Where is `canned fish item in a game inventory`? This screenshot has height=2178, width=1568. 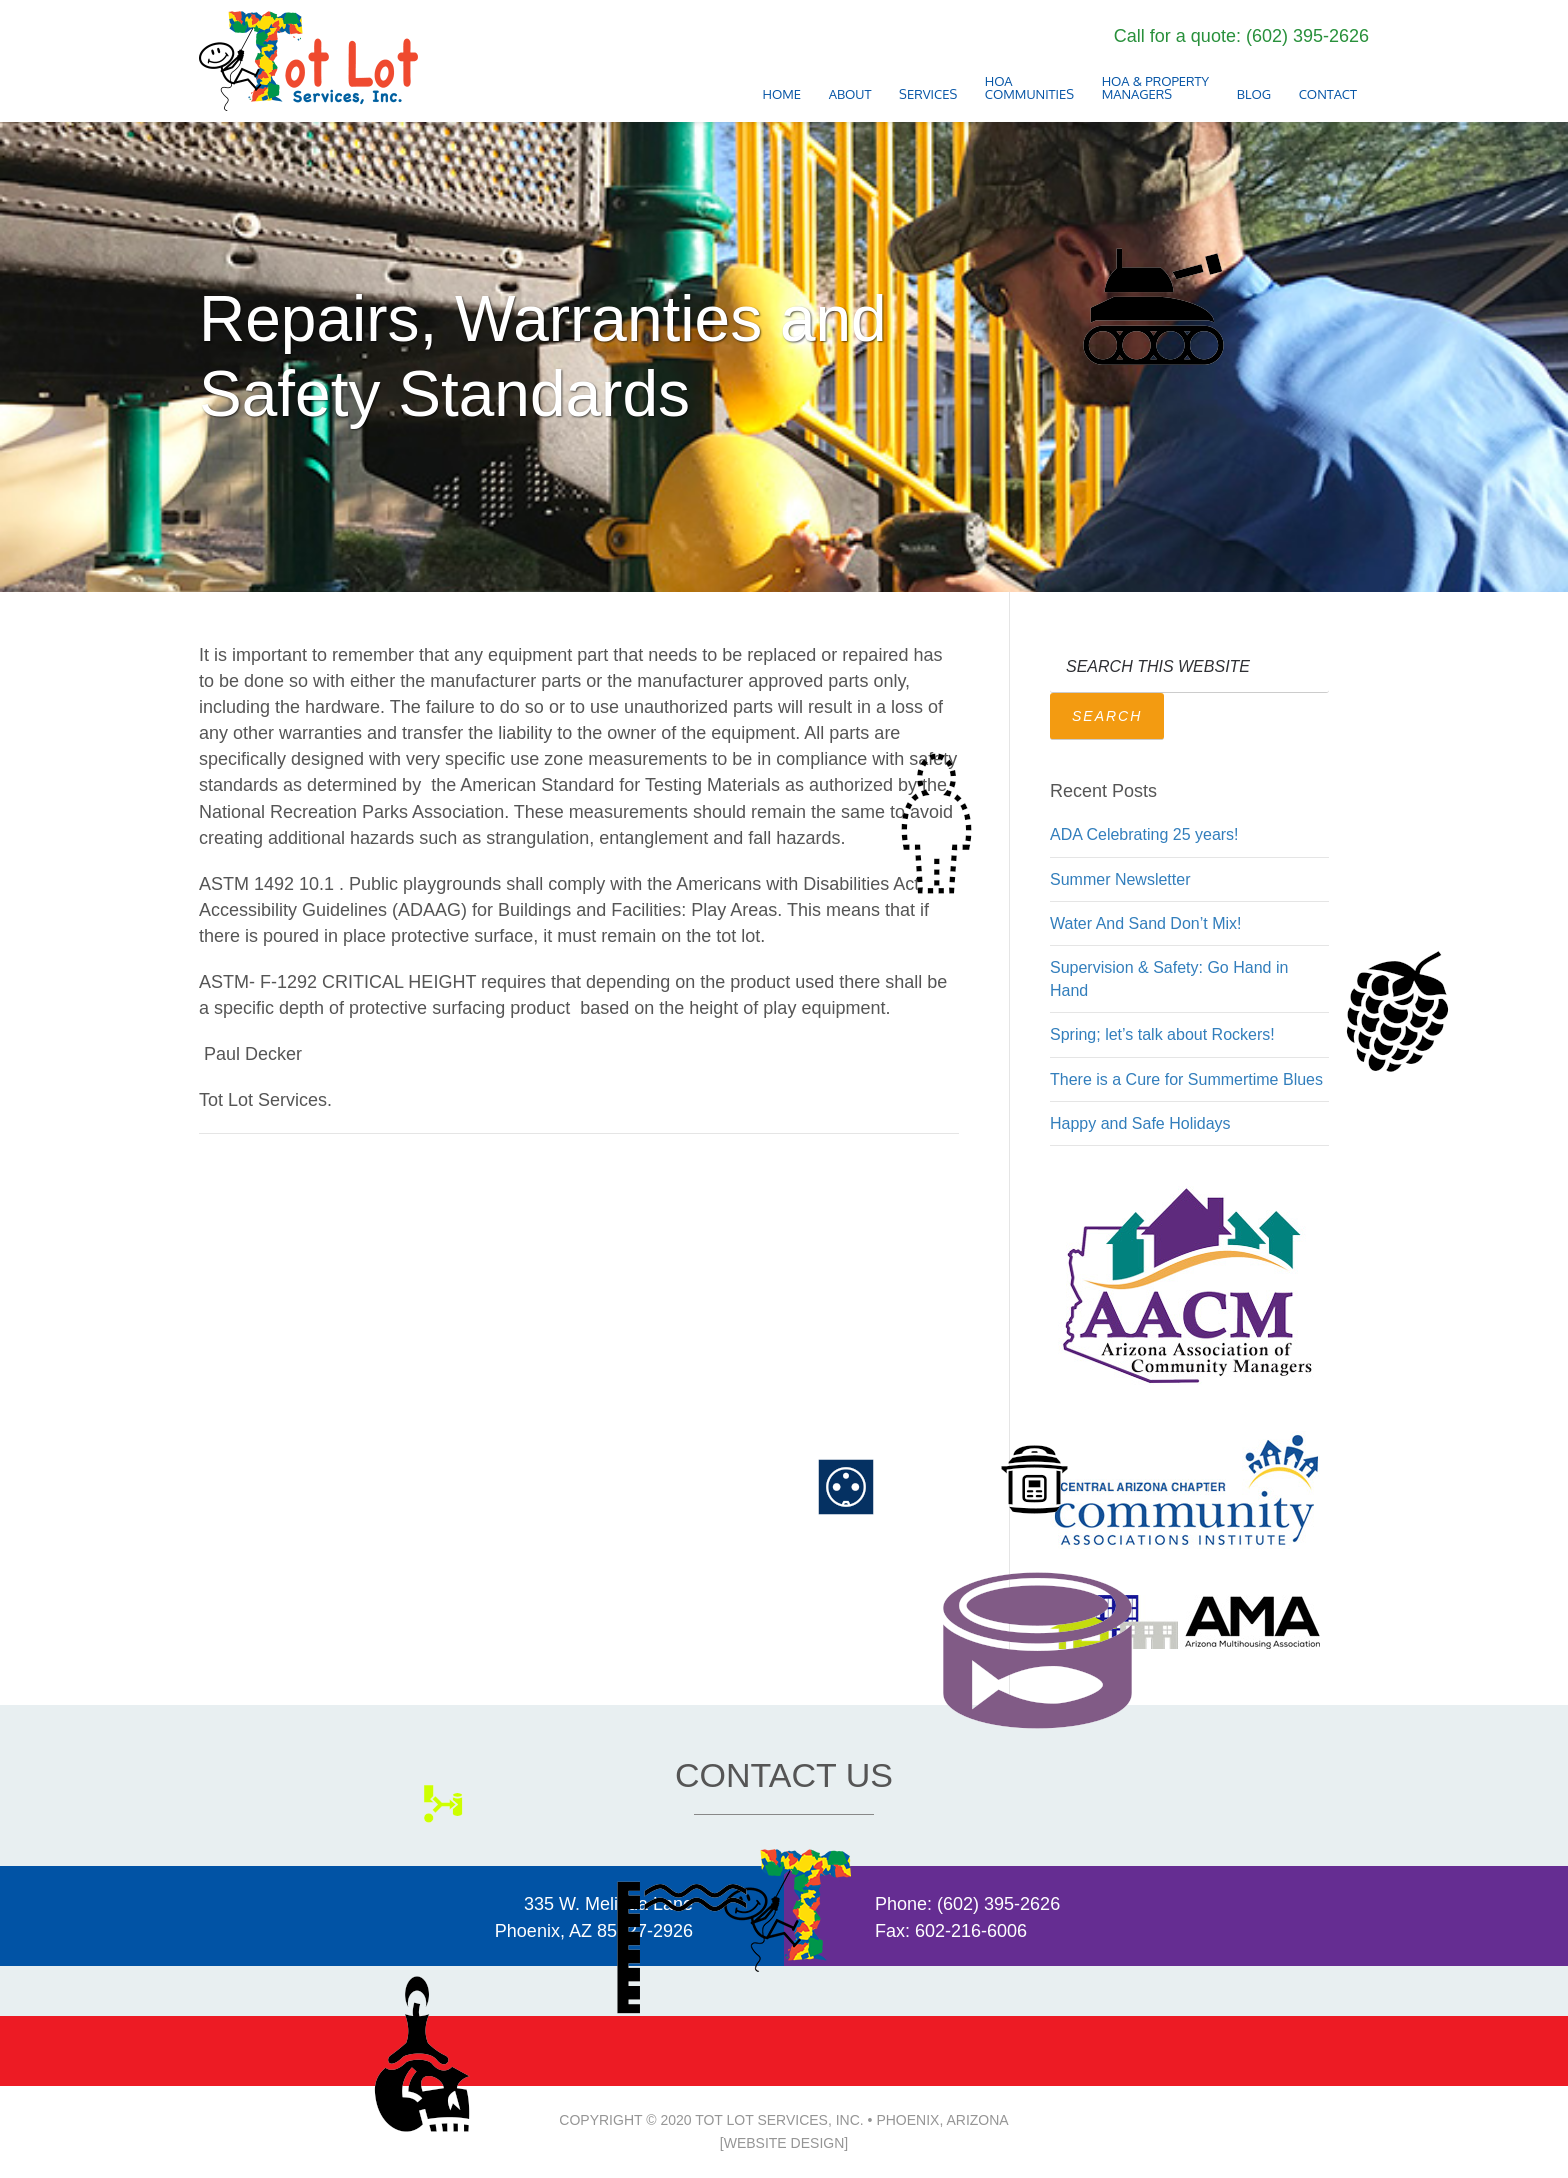 canned fish item in a game inventory is located at coordinates (1037, 1650).